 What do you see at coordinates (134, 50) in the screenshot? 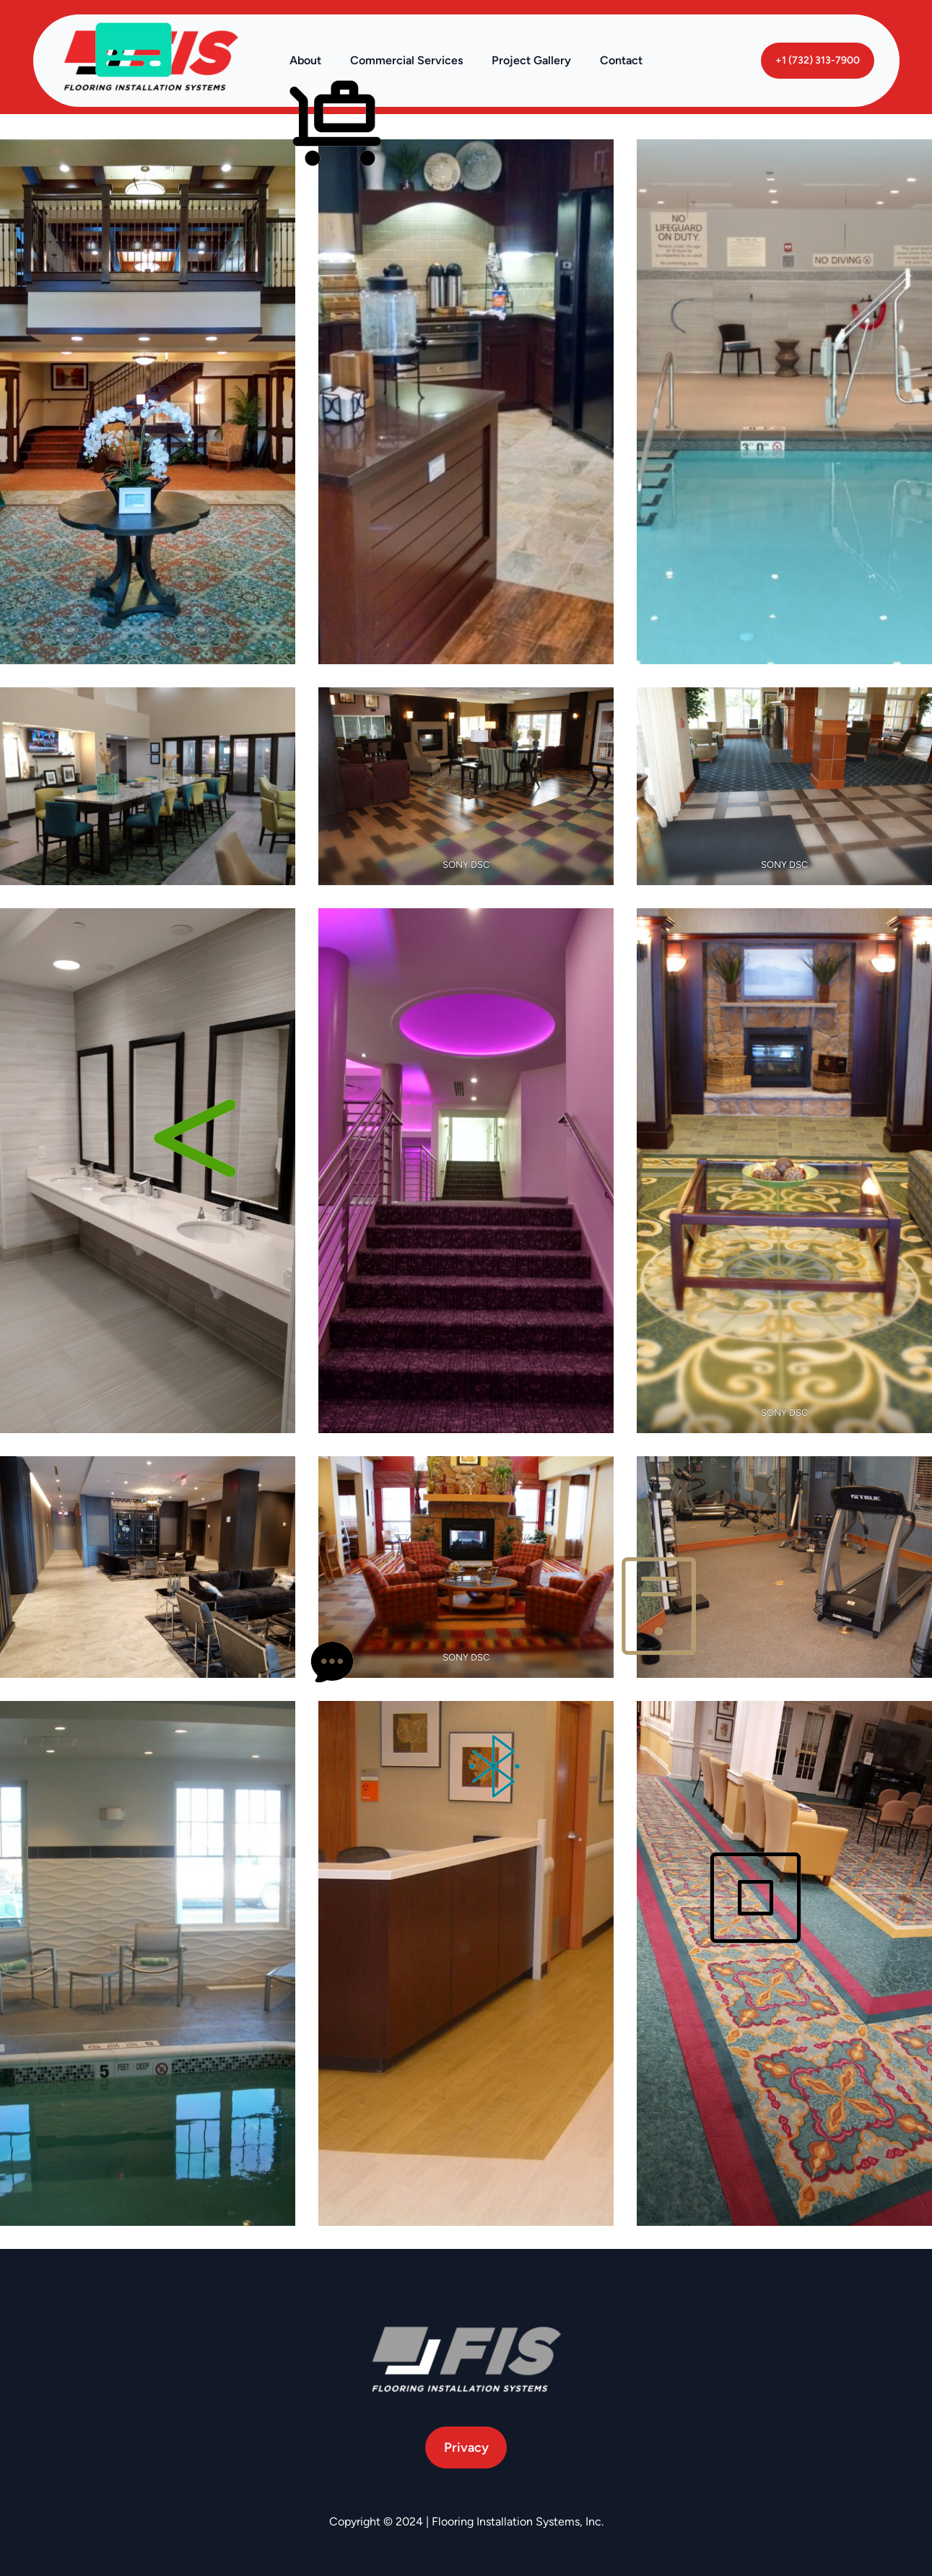
I see `enable subtitles or closed captions` at bounding box center [134, 50].